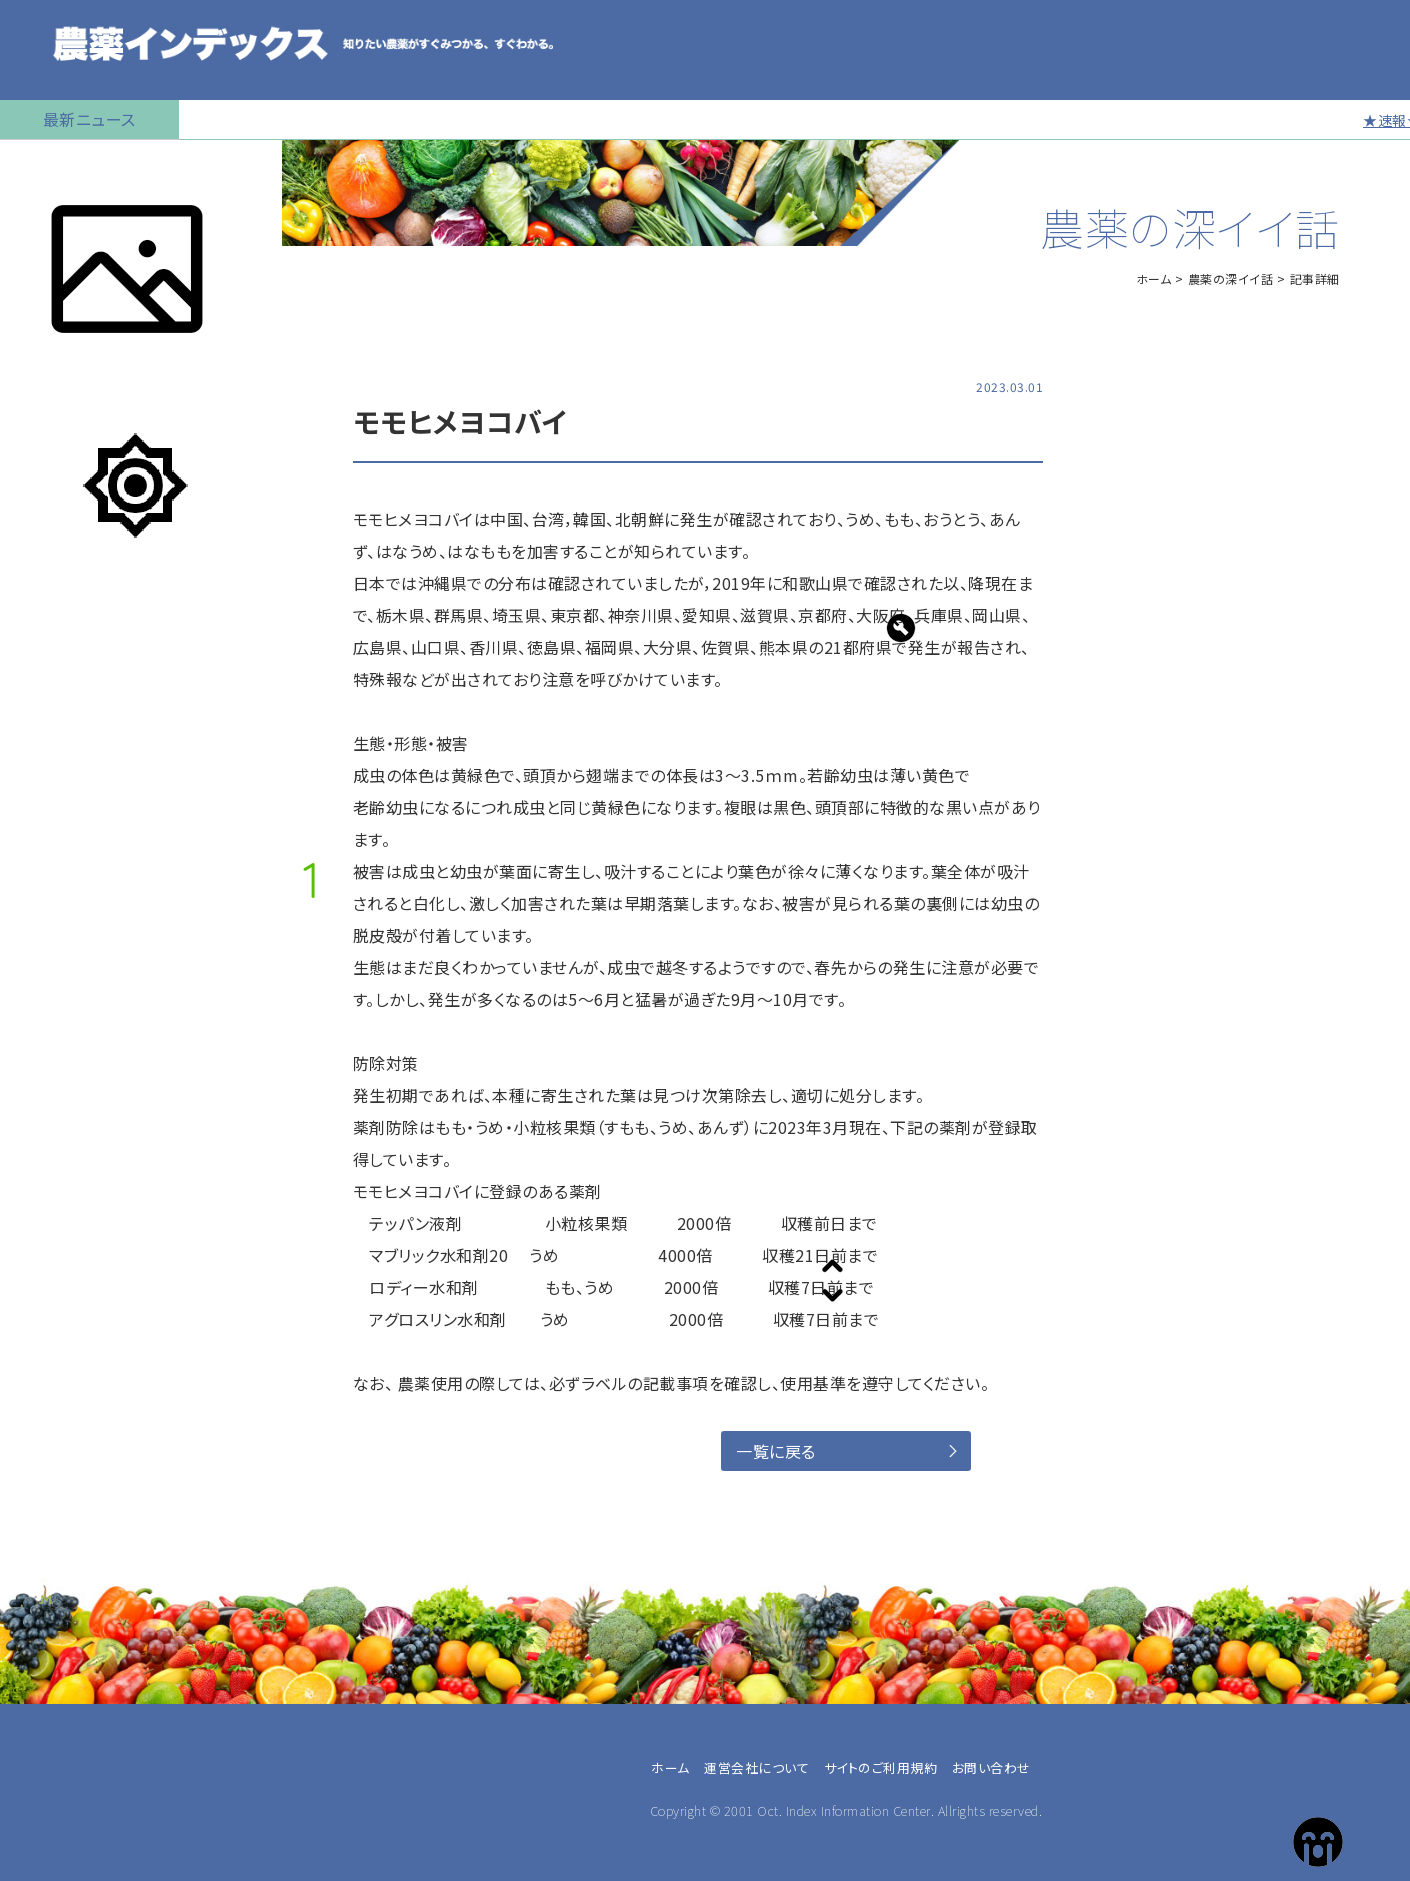 The width and height of the screenshot is (1410, 1881). What do you see at coordinates (127, 269) in the screenshot?
I see `view or open an image file` at bounding box center [127, 269].